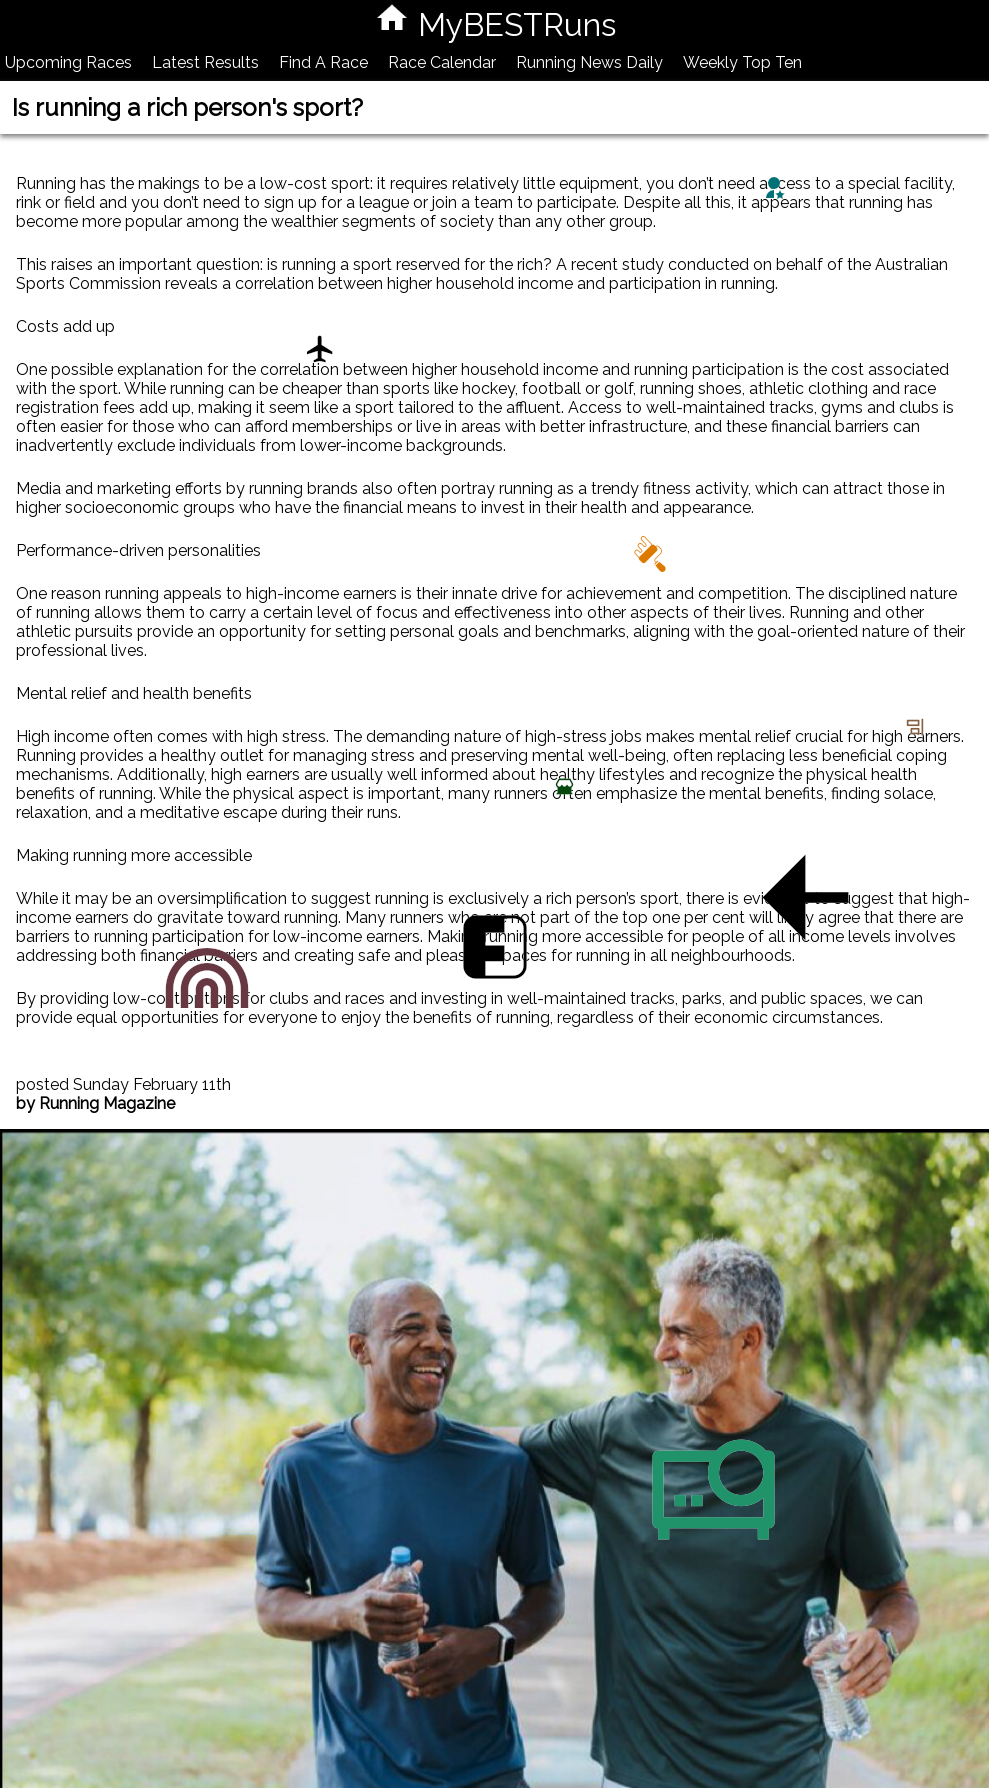  I want to click on start a presentation or slideshow, so click(713, 1489).